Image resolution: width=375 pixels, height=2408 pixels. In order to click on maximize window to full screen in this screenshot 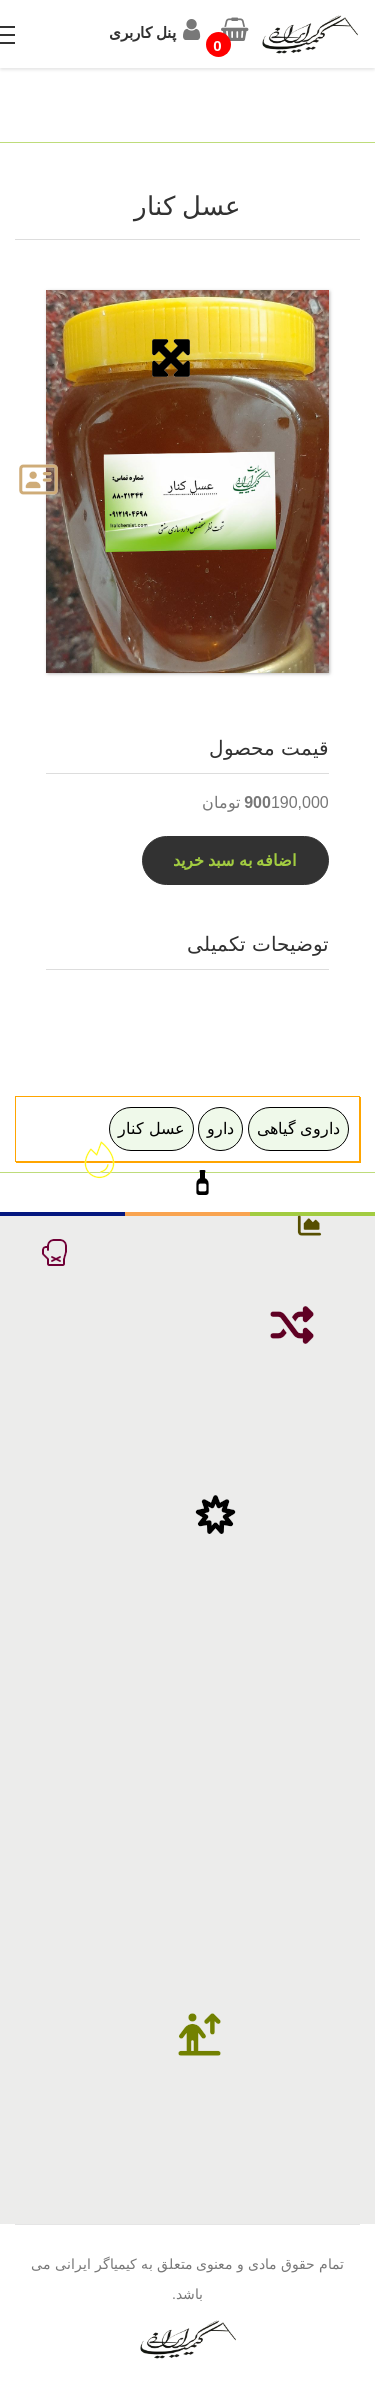, I will do `click(171, 358)`.